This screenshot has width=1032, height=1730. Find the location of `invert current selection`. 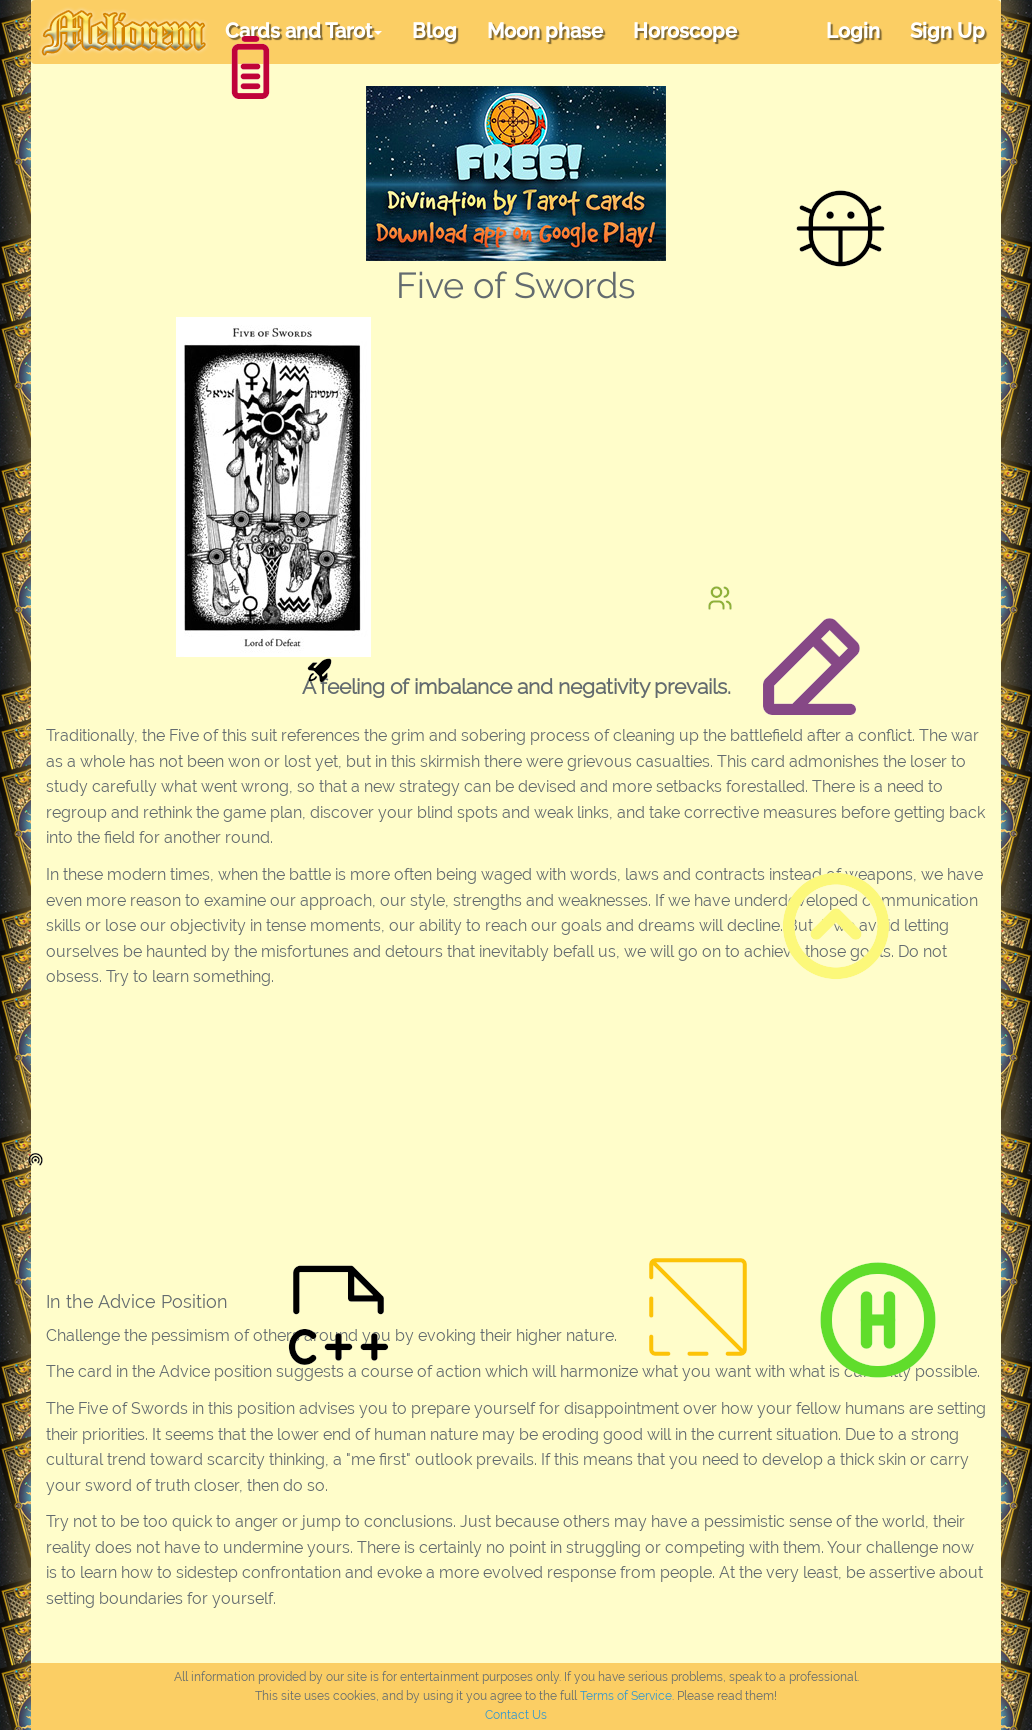

invert current selection is located at coordinates (698, 1307).